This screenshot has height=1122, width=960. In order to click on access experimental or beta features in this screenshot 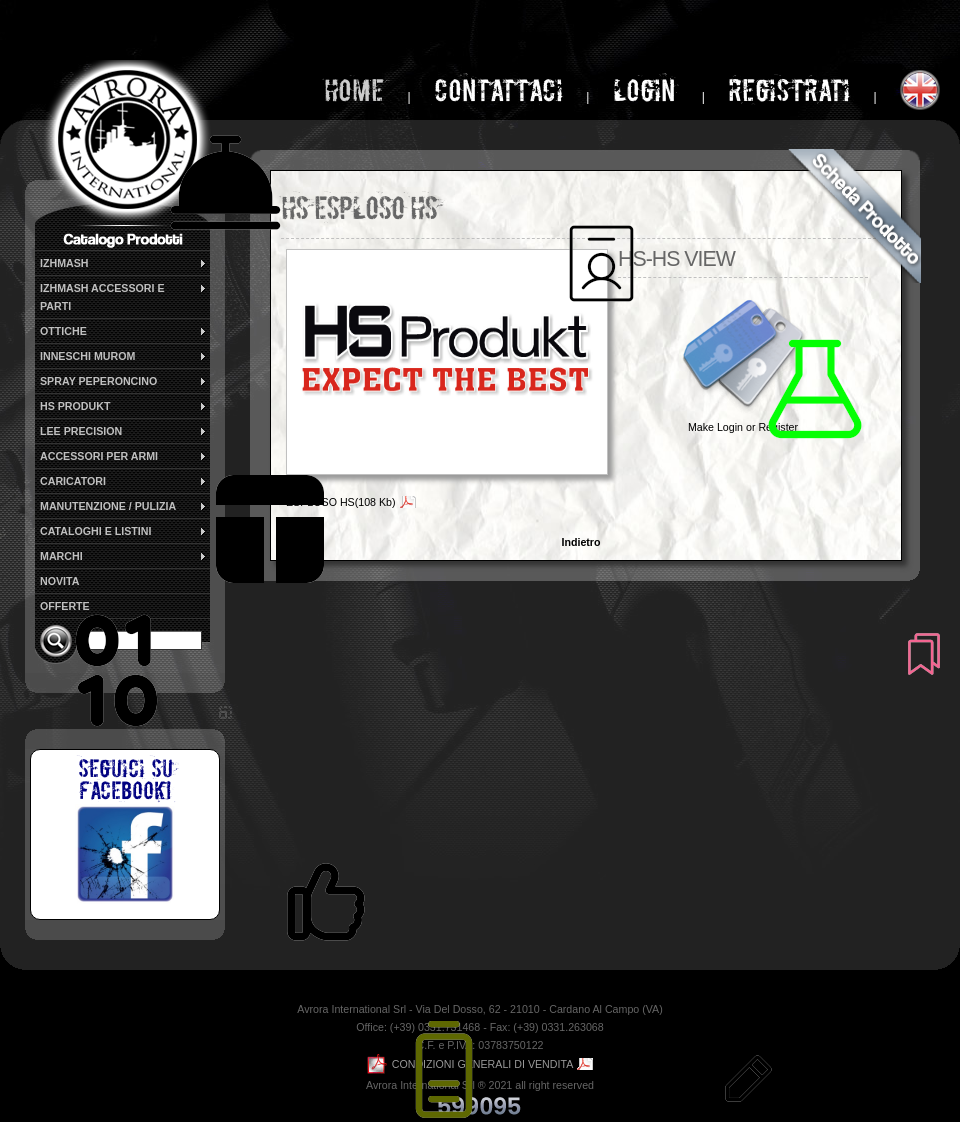, I will do `click(815, 389)`.